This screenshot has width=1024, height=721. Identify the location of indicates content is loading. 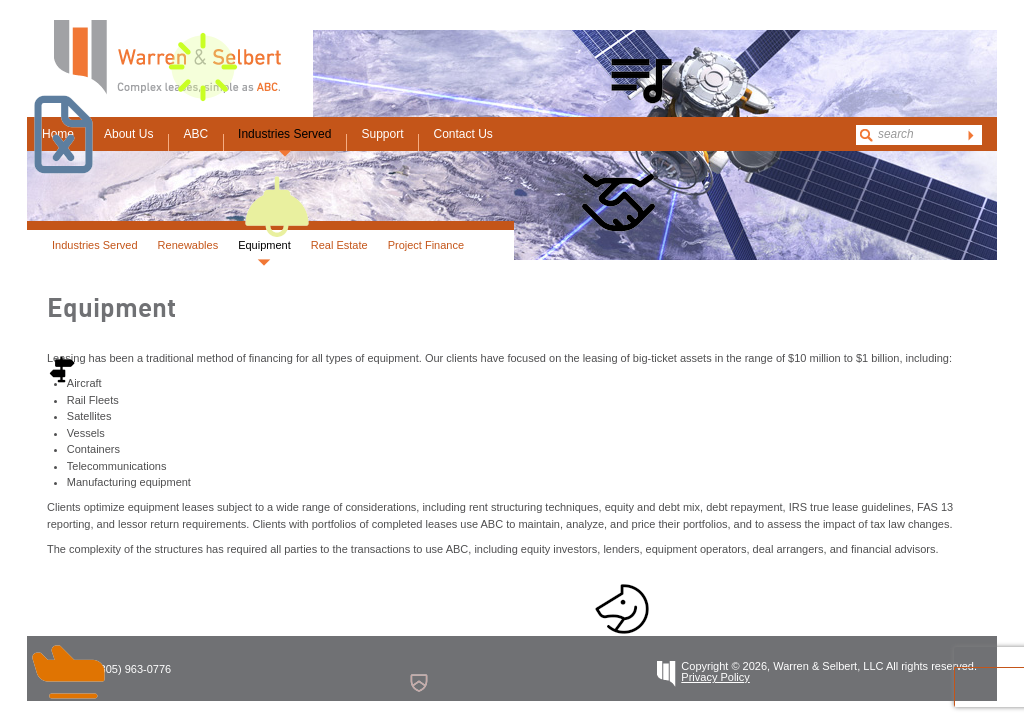
(203, 67).